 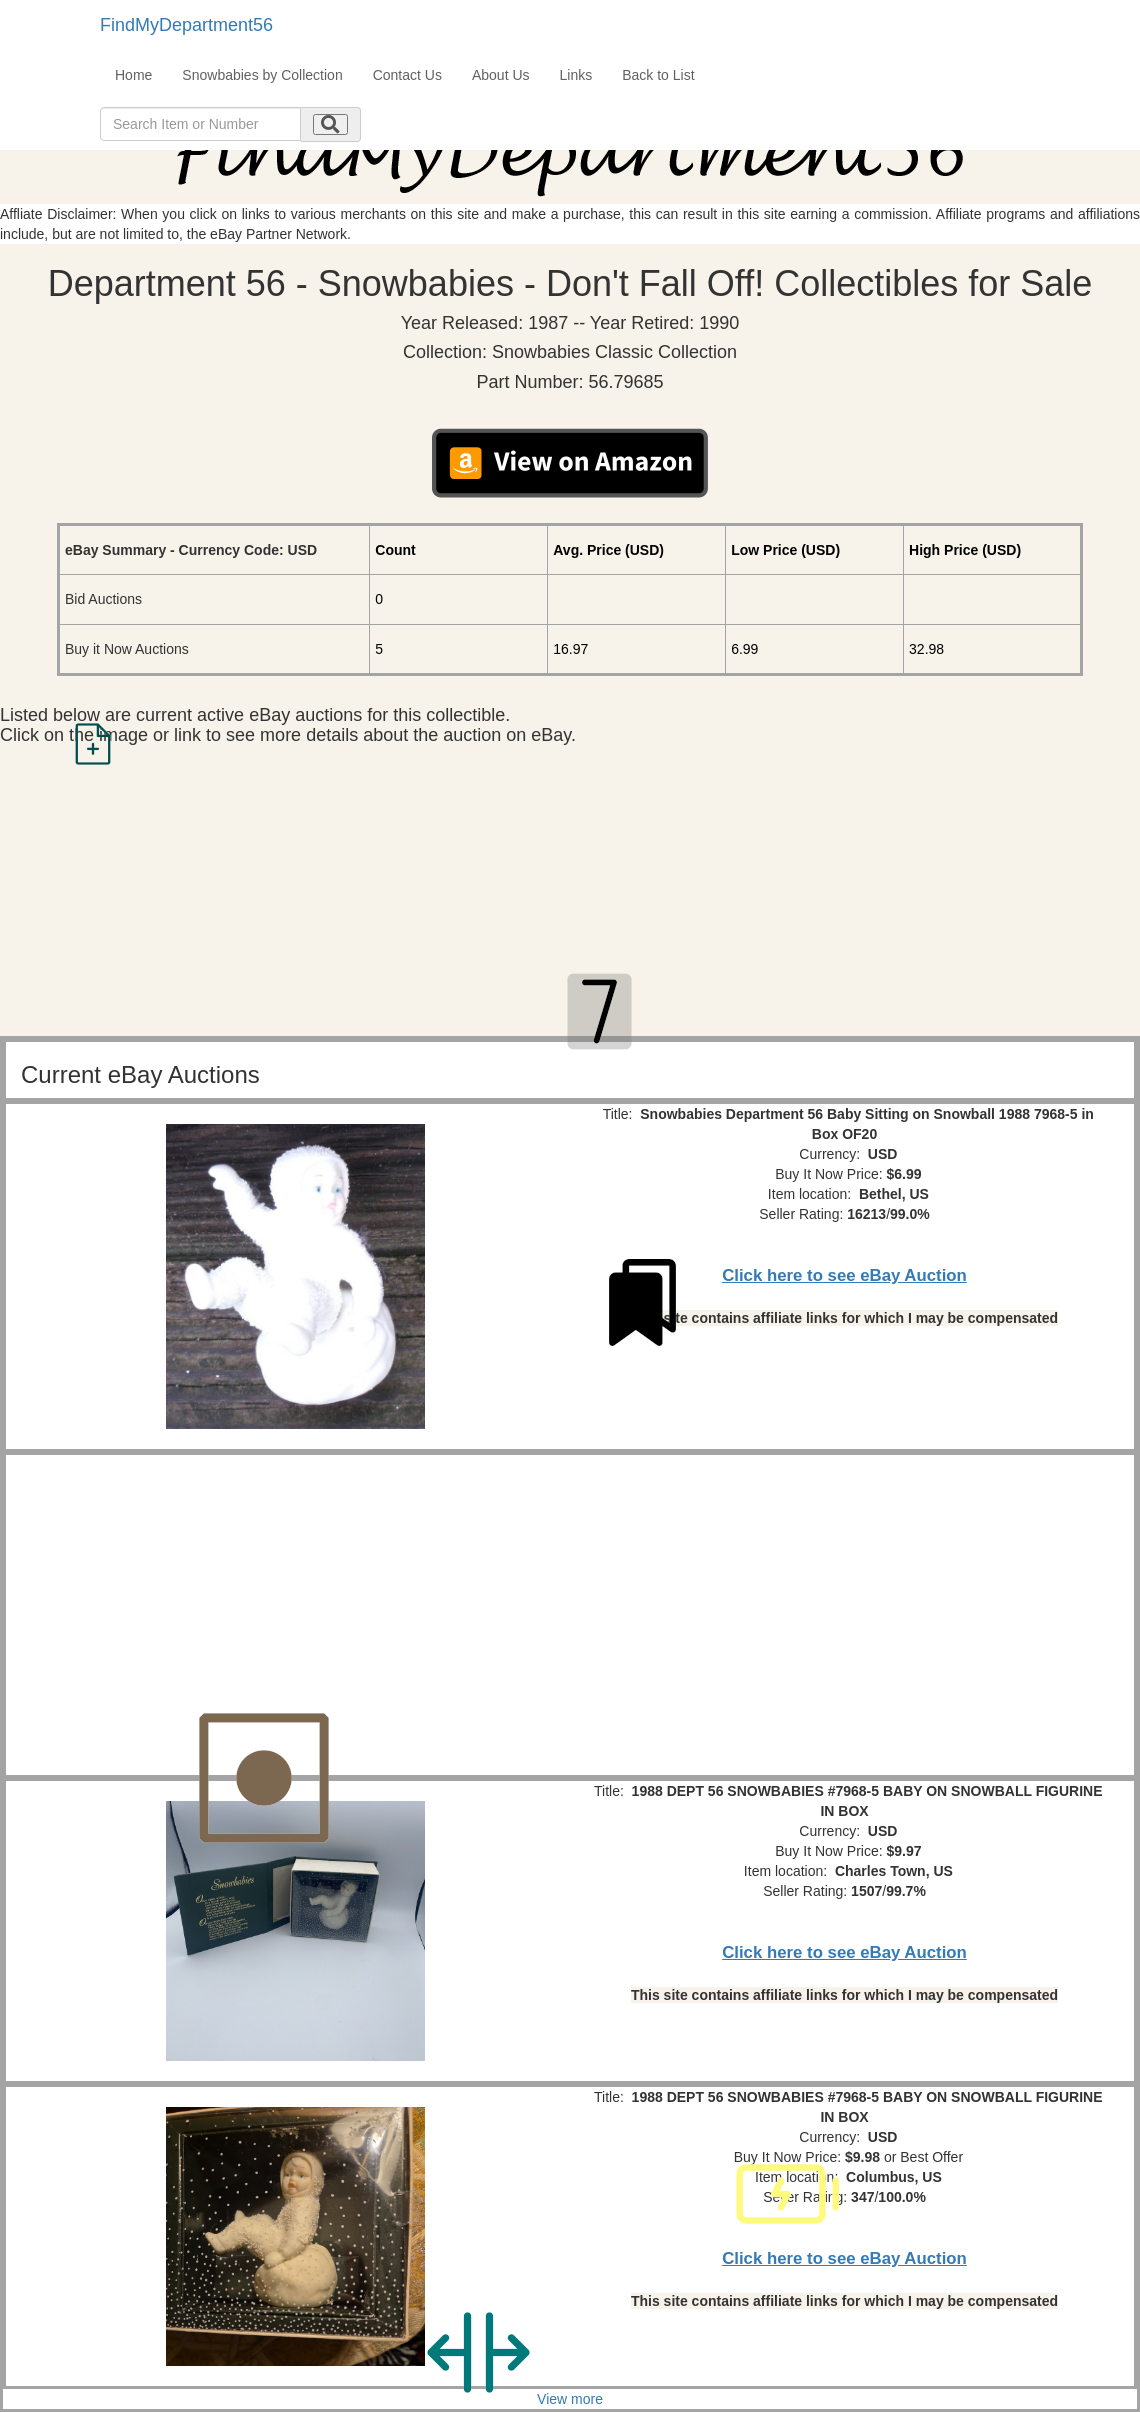 I want to click on create a new file, so click(x=93, y=744).